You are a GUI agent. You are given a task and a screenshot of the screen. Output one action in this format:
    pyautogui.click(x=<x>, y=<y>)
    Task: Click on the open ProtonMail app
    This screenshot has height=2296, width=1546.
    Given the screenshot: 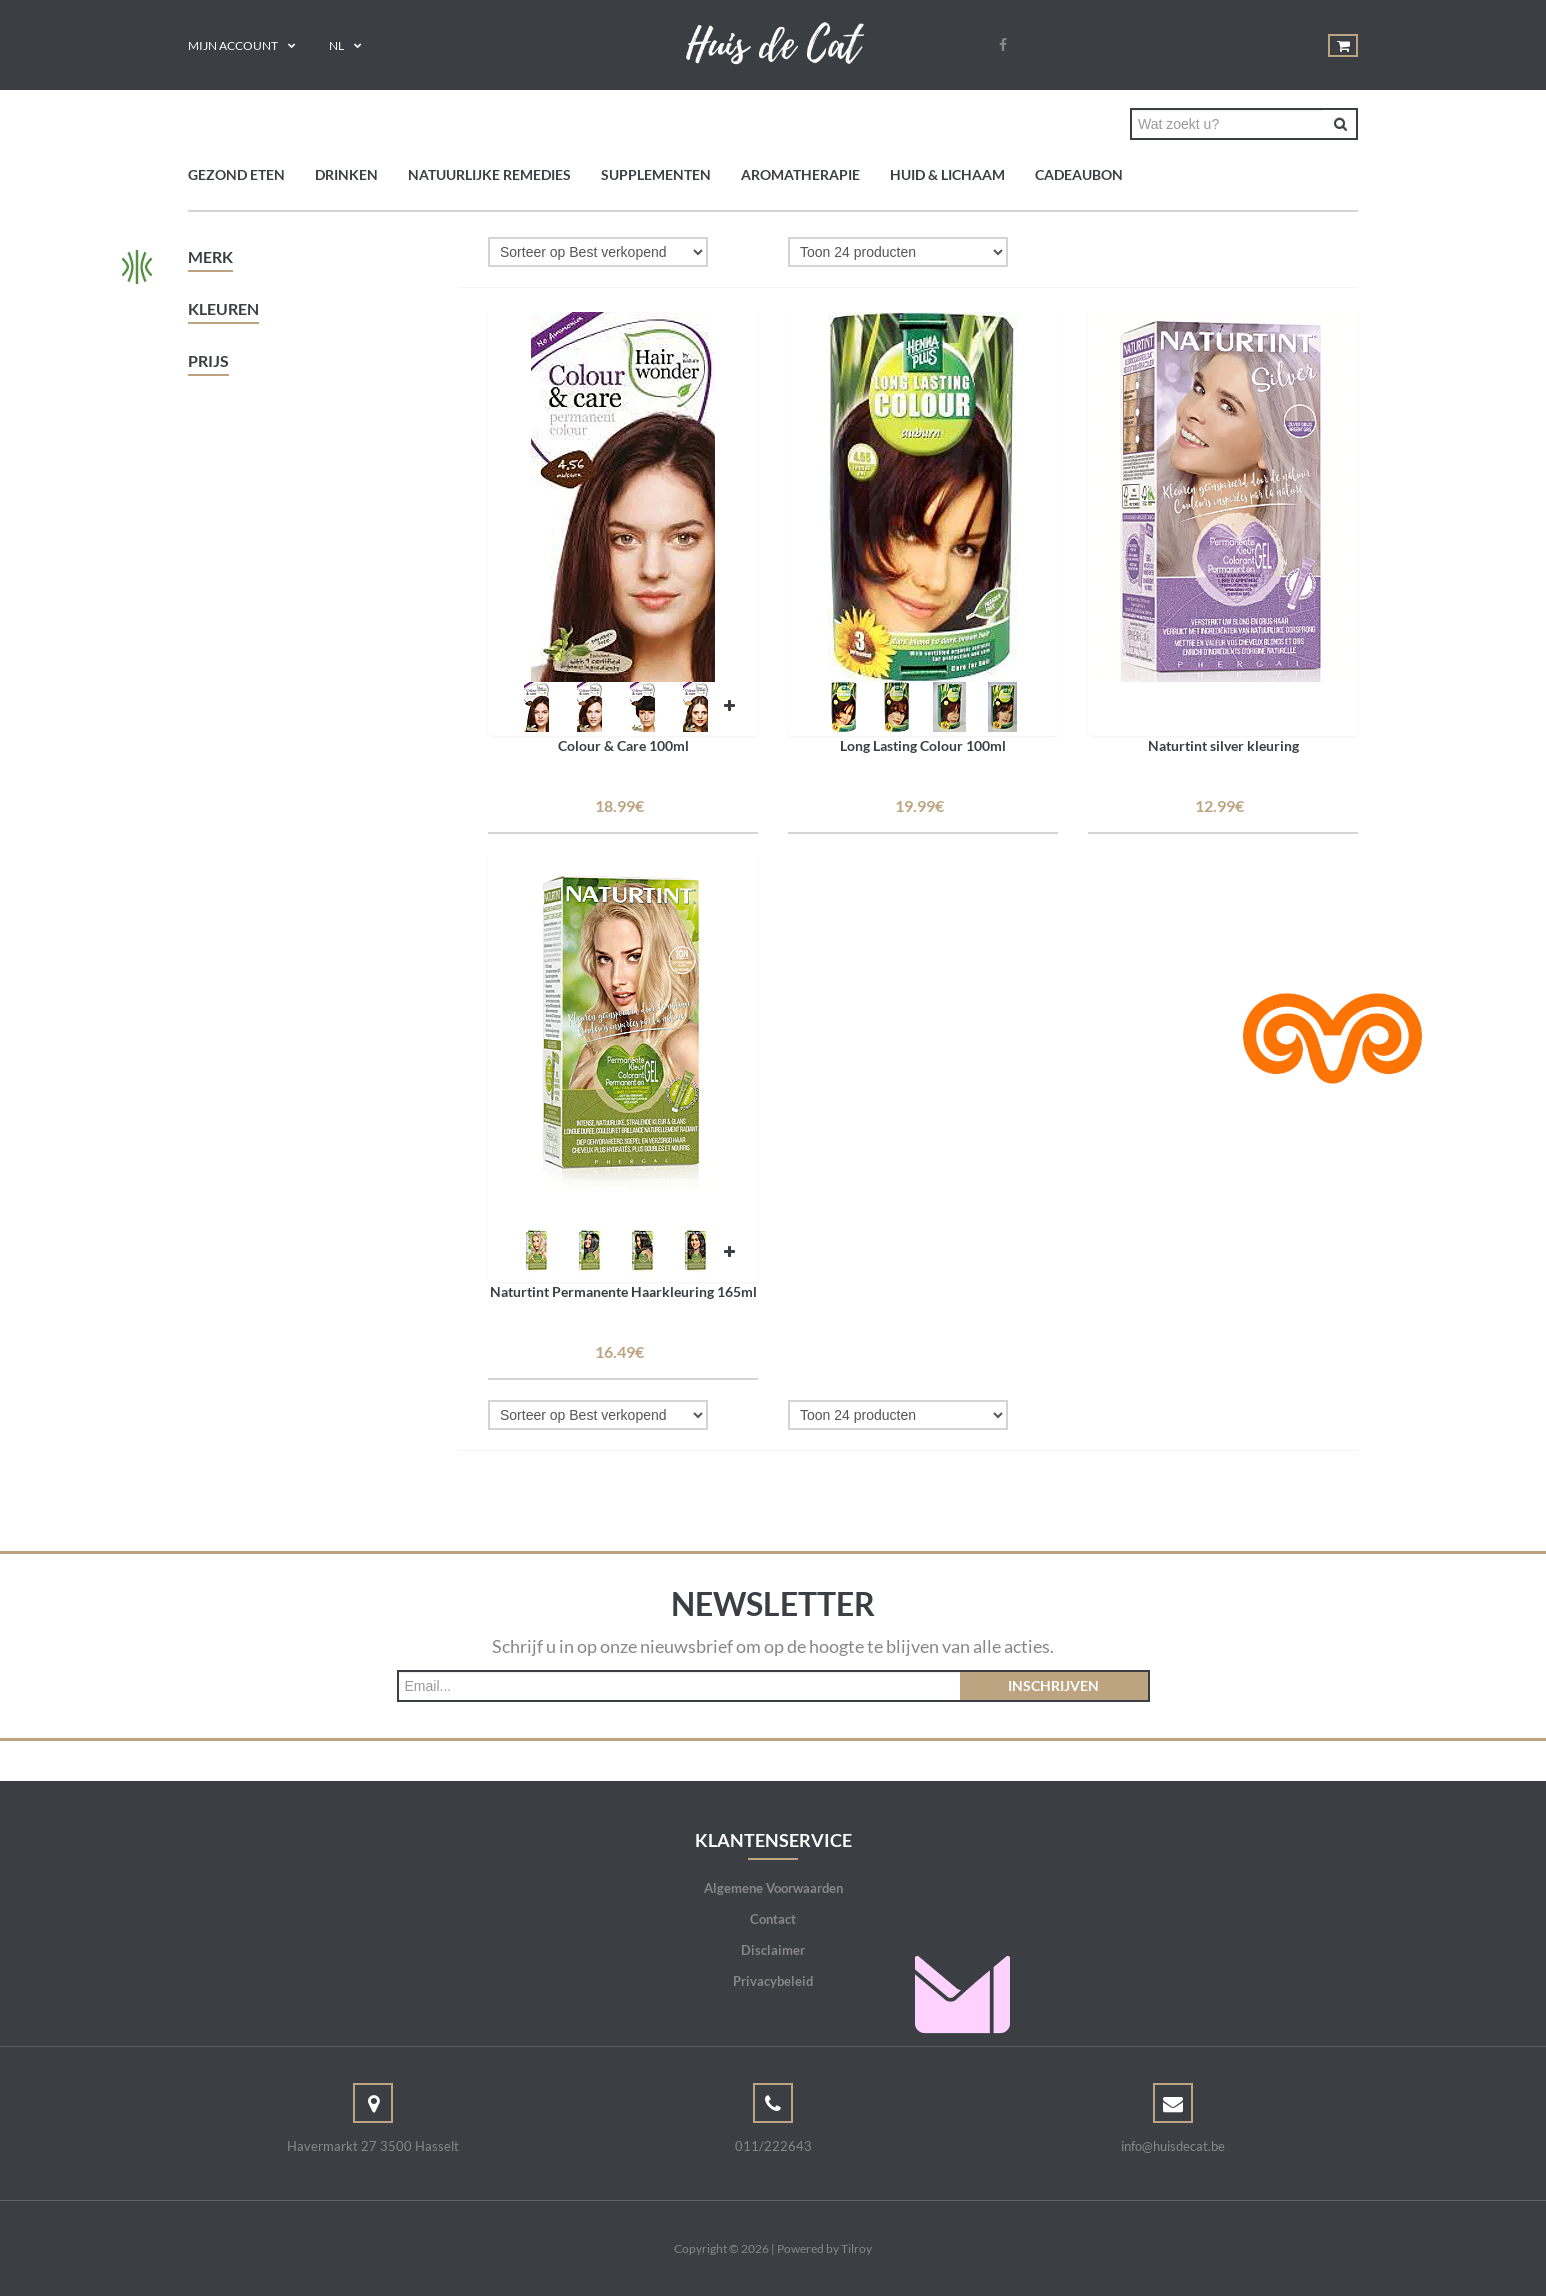 What is the action you would take?
    pyautogui.click(x=962, y=1994)
    